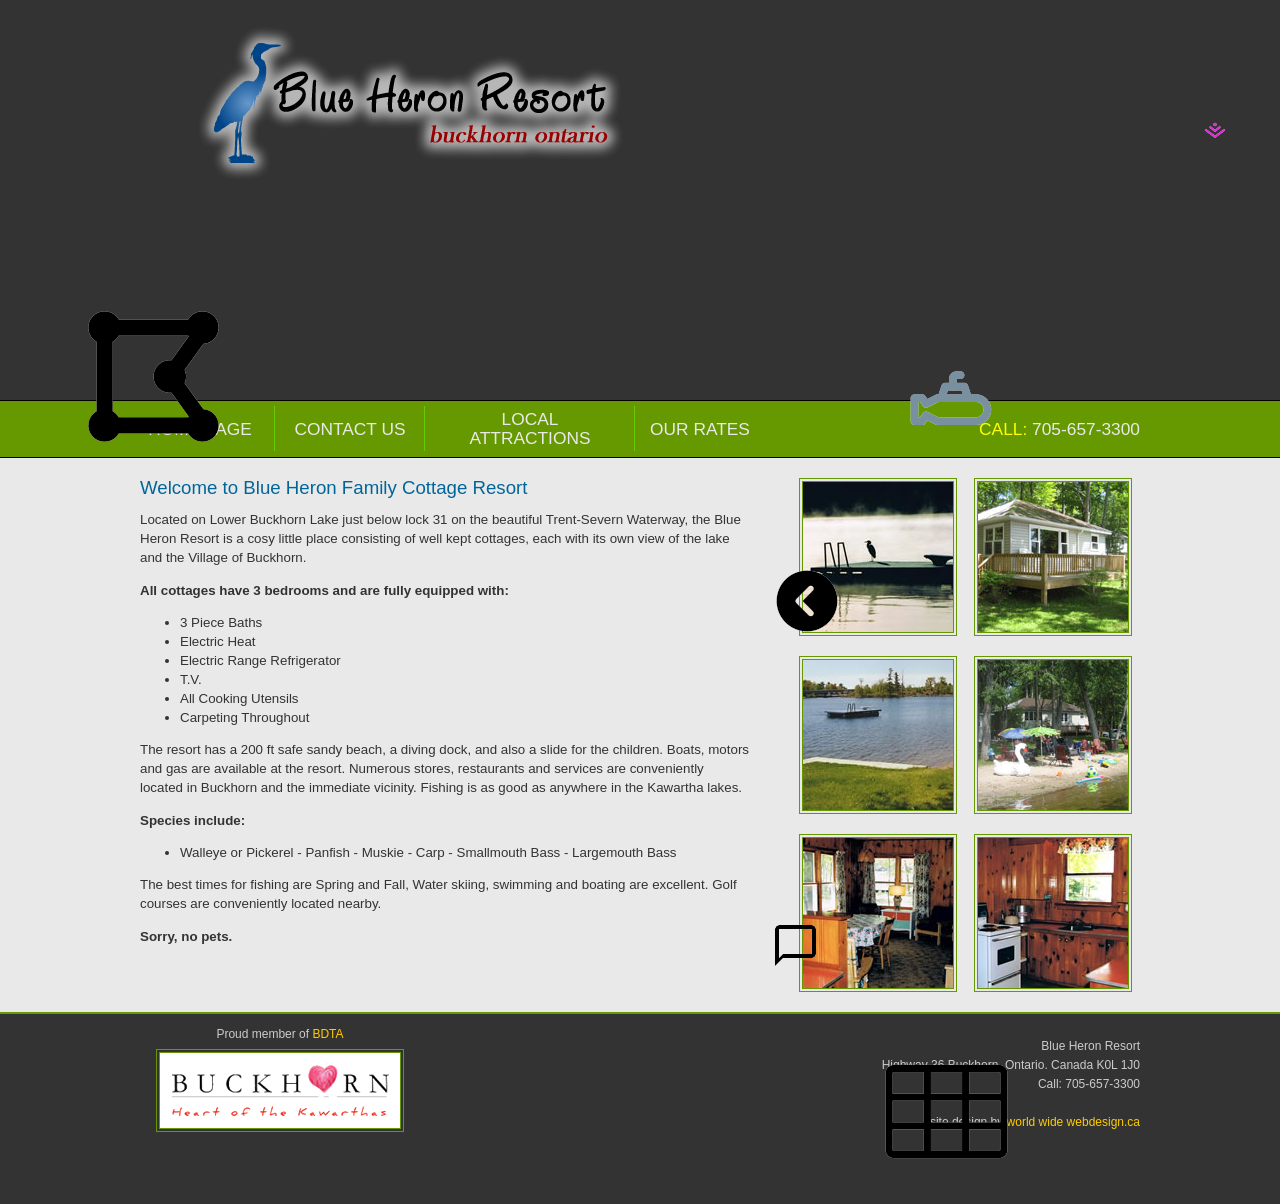  What do you see at coordinates (807, 601) in the screenshot?
I see `go back to the previous screen` at bounding box center [807, 601].